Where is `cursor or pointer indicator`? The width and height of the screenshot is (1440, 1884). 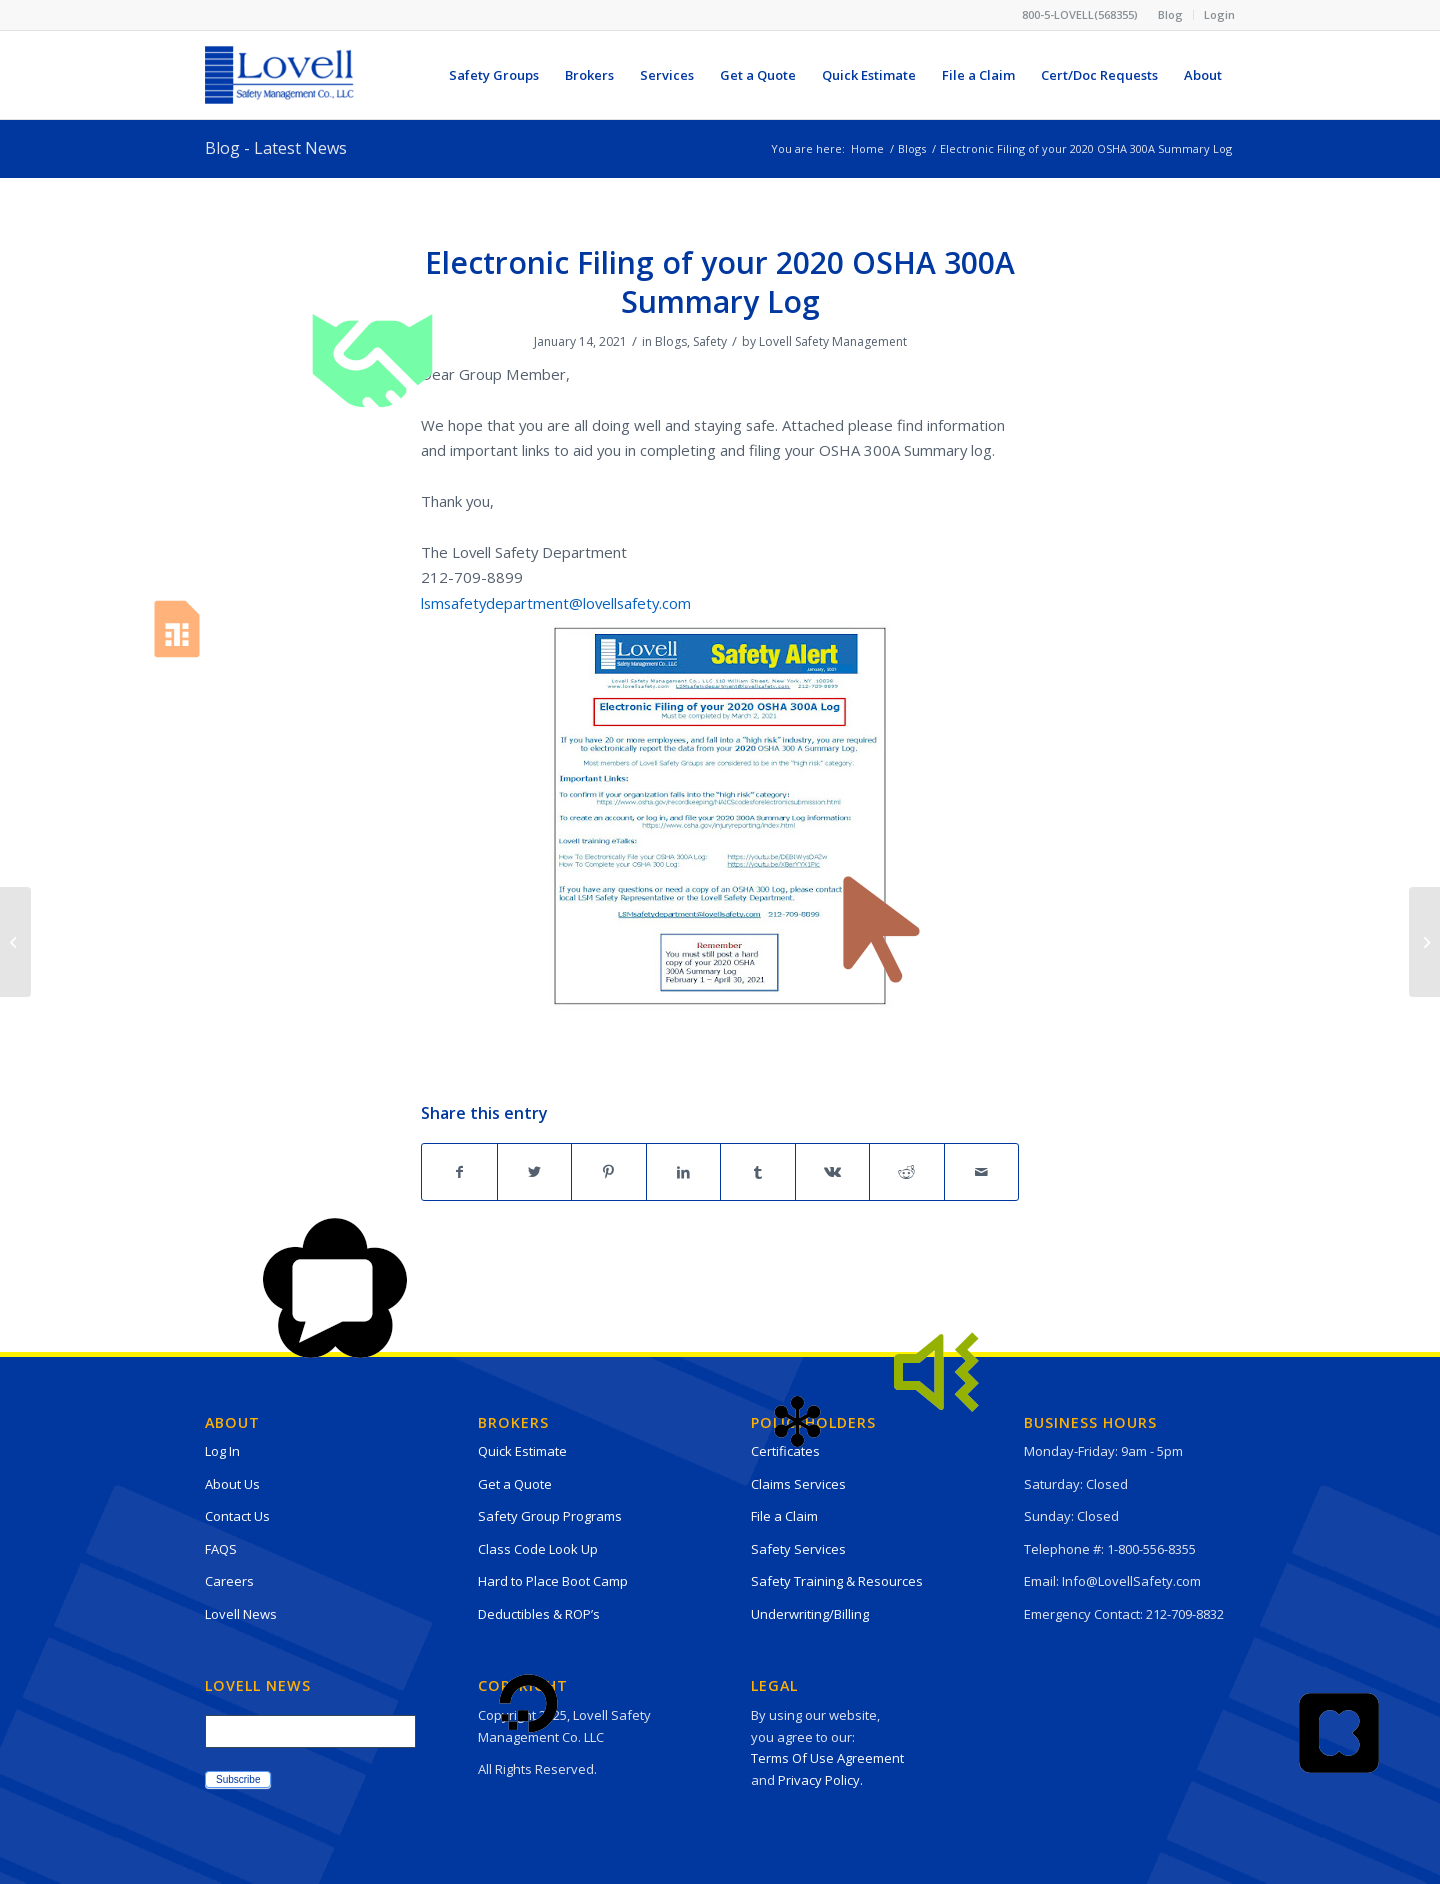
cursor or pointer indicator is located at coordinates (876, 929).